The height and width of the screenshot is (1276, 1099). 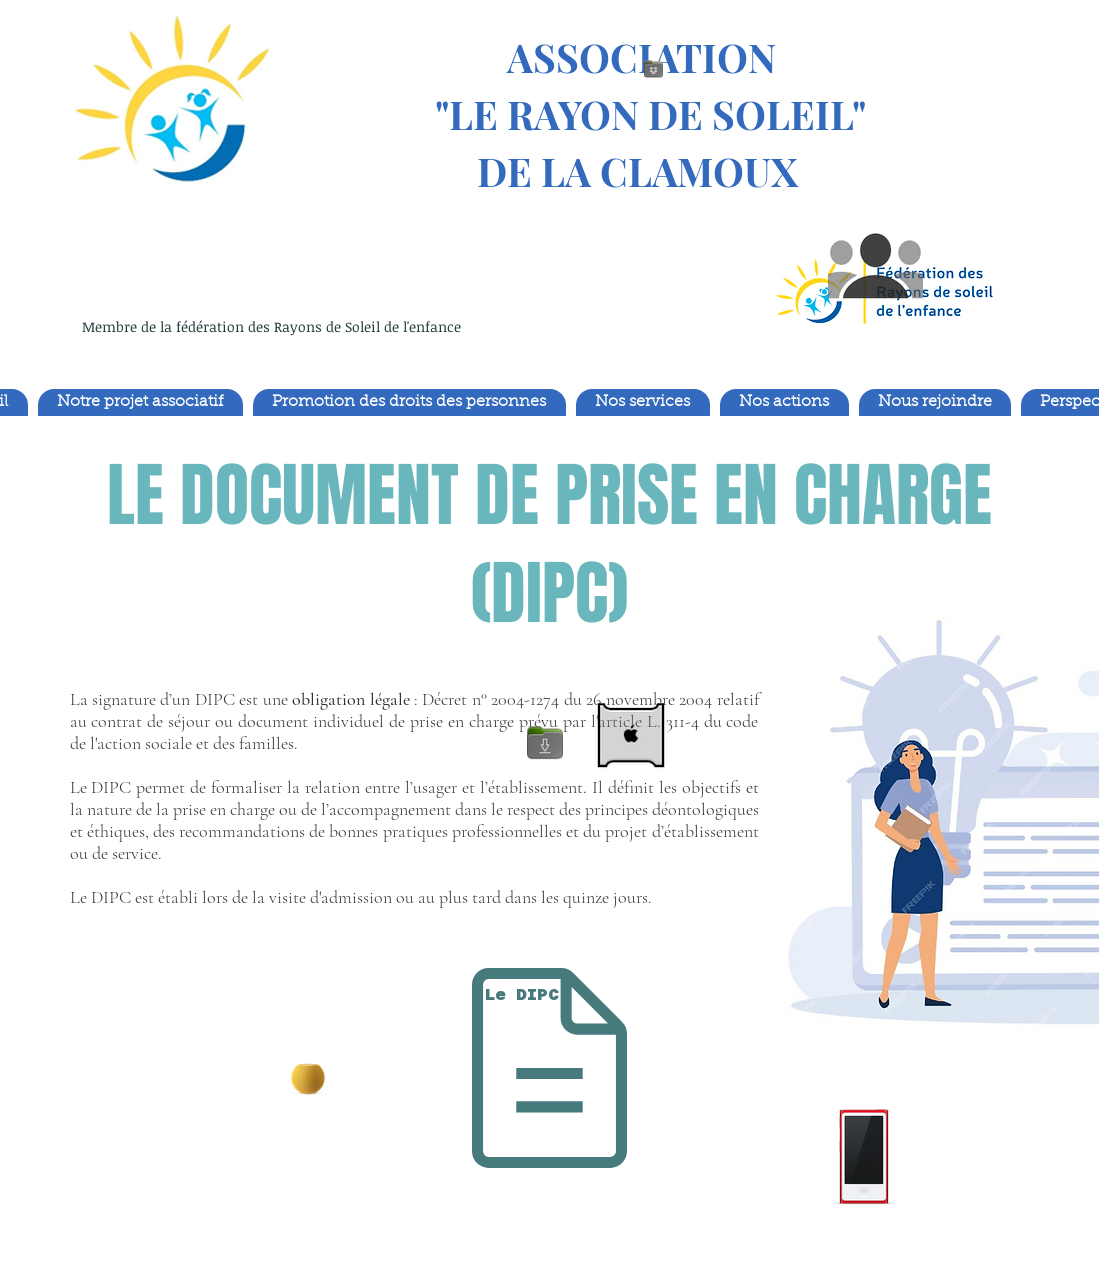 What do you see at coordinates (875, 256) in the screenshot?
I see `indicates shared access with all users` at bounding box center [875, 256].